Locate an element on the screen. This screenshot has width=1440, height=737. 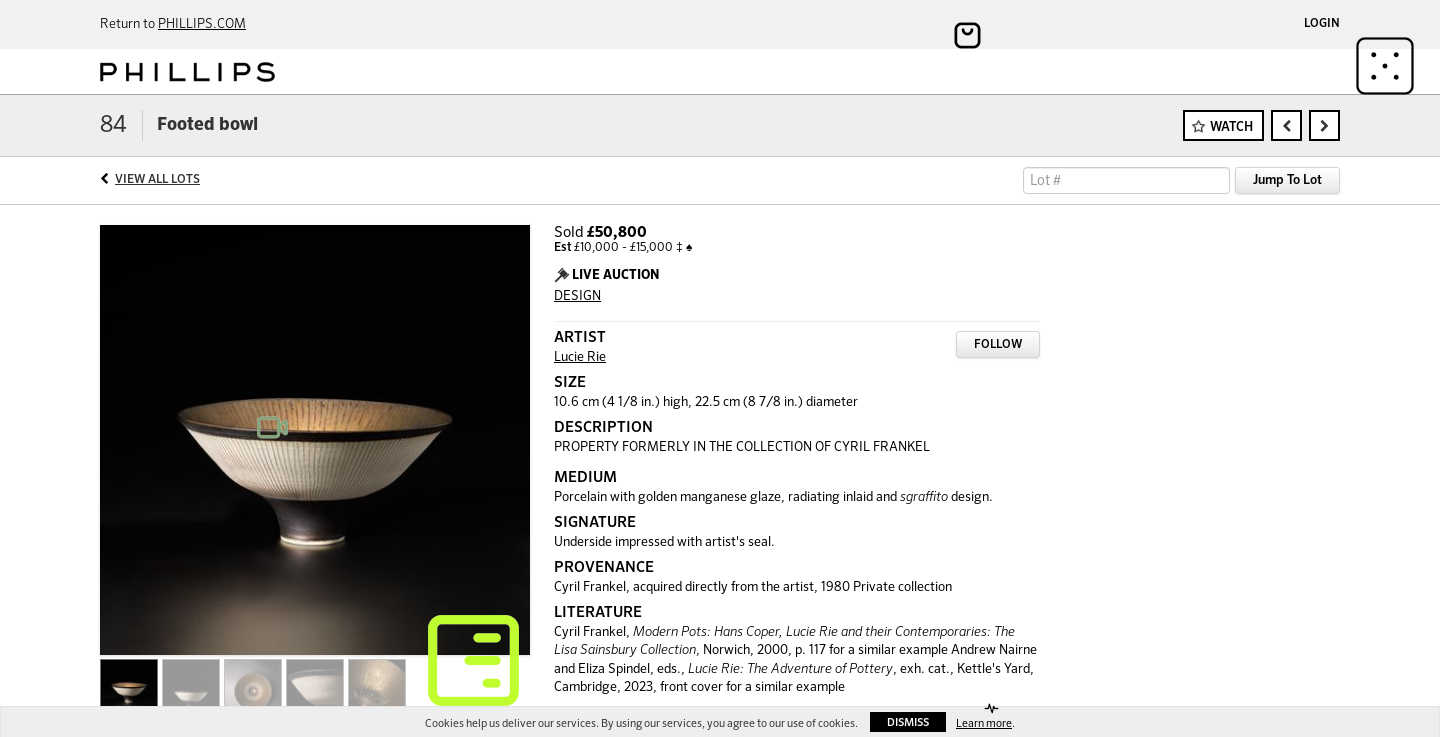
align content to the right with full height stretch is located at coordinates (473, 660).